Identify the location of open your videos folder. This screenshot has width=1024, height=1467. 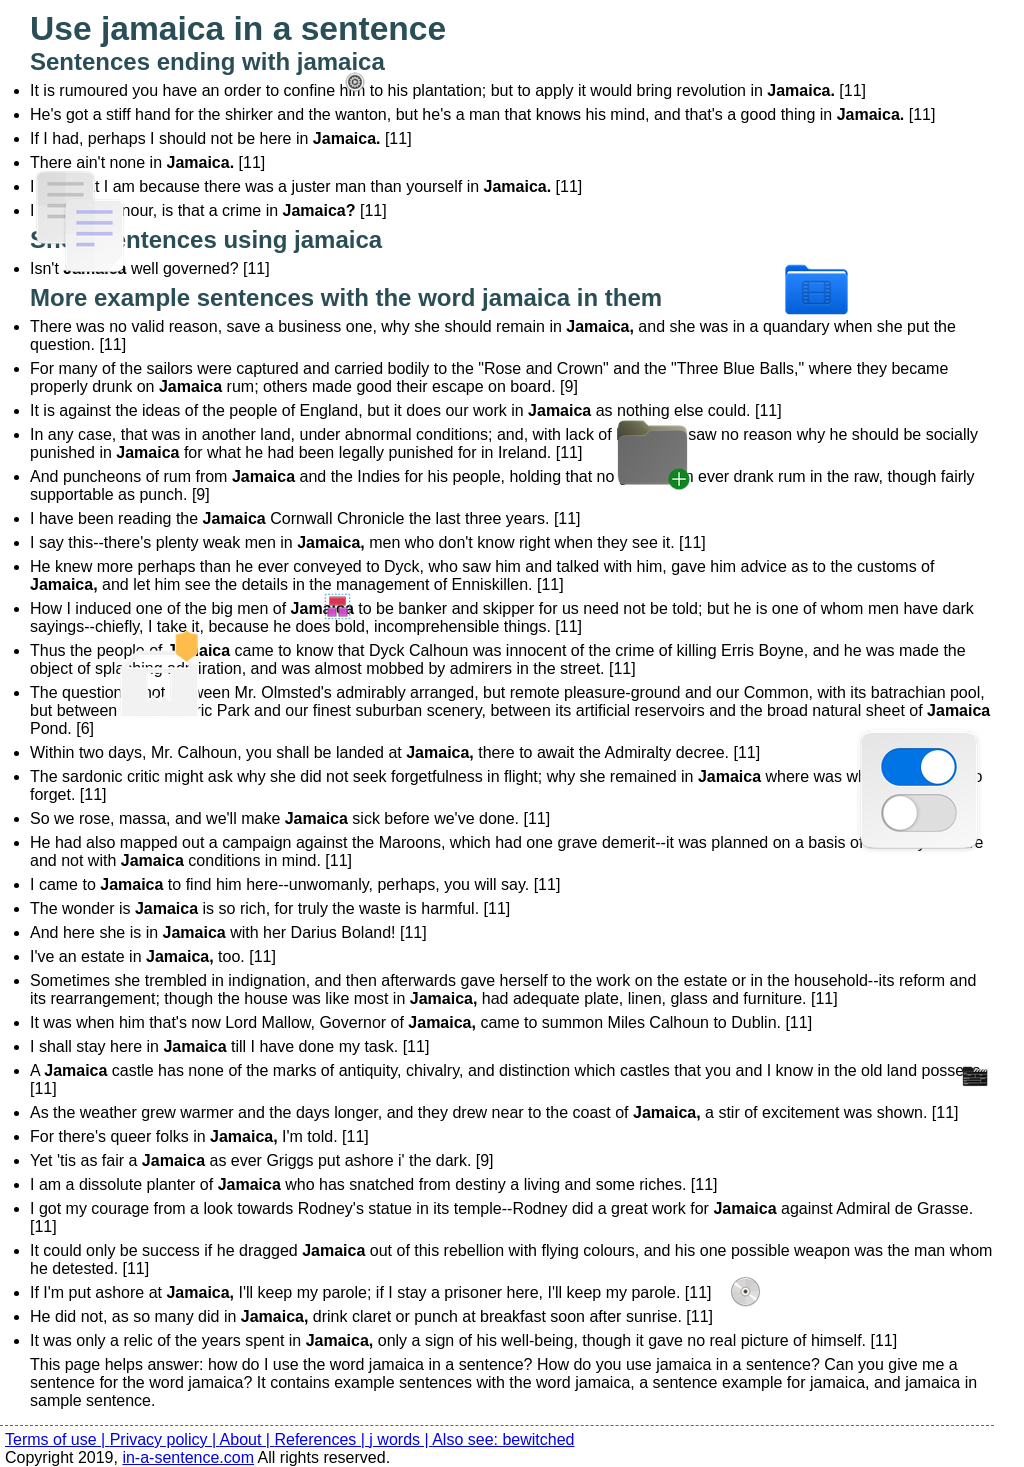
(816, 289).